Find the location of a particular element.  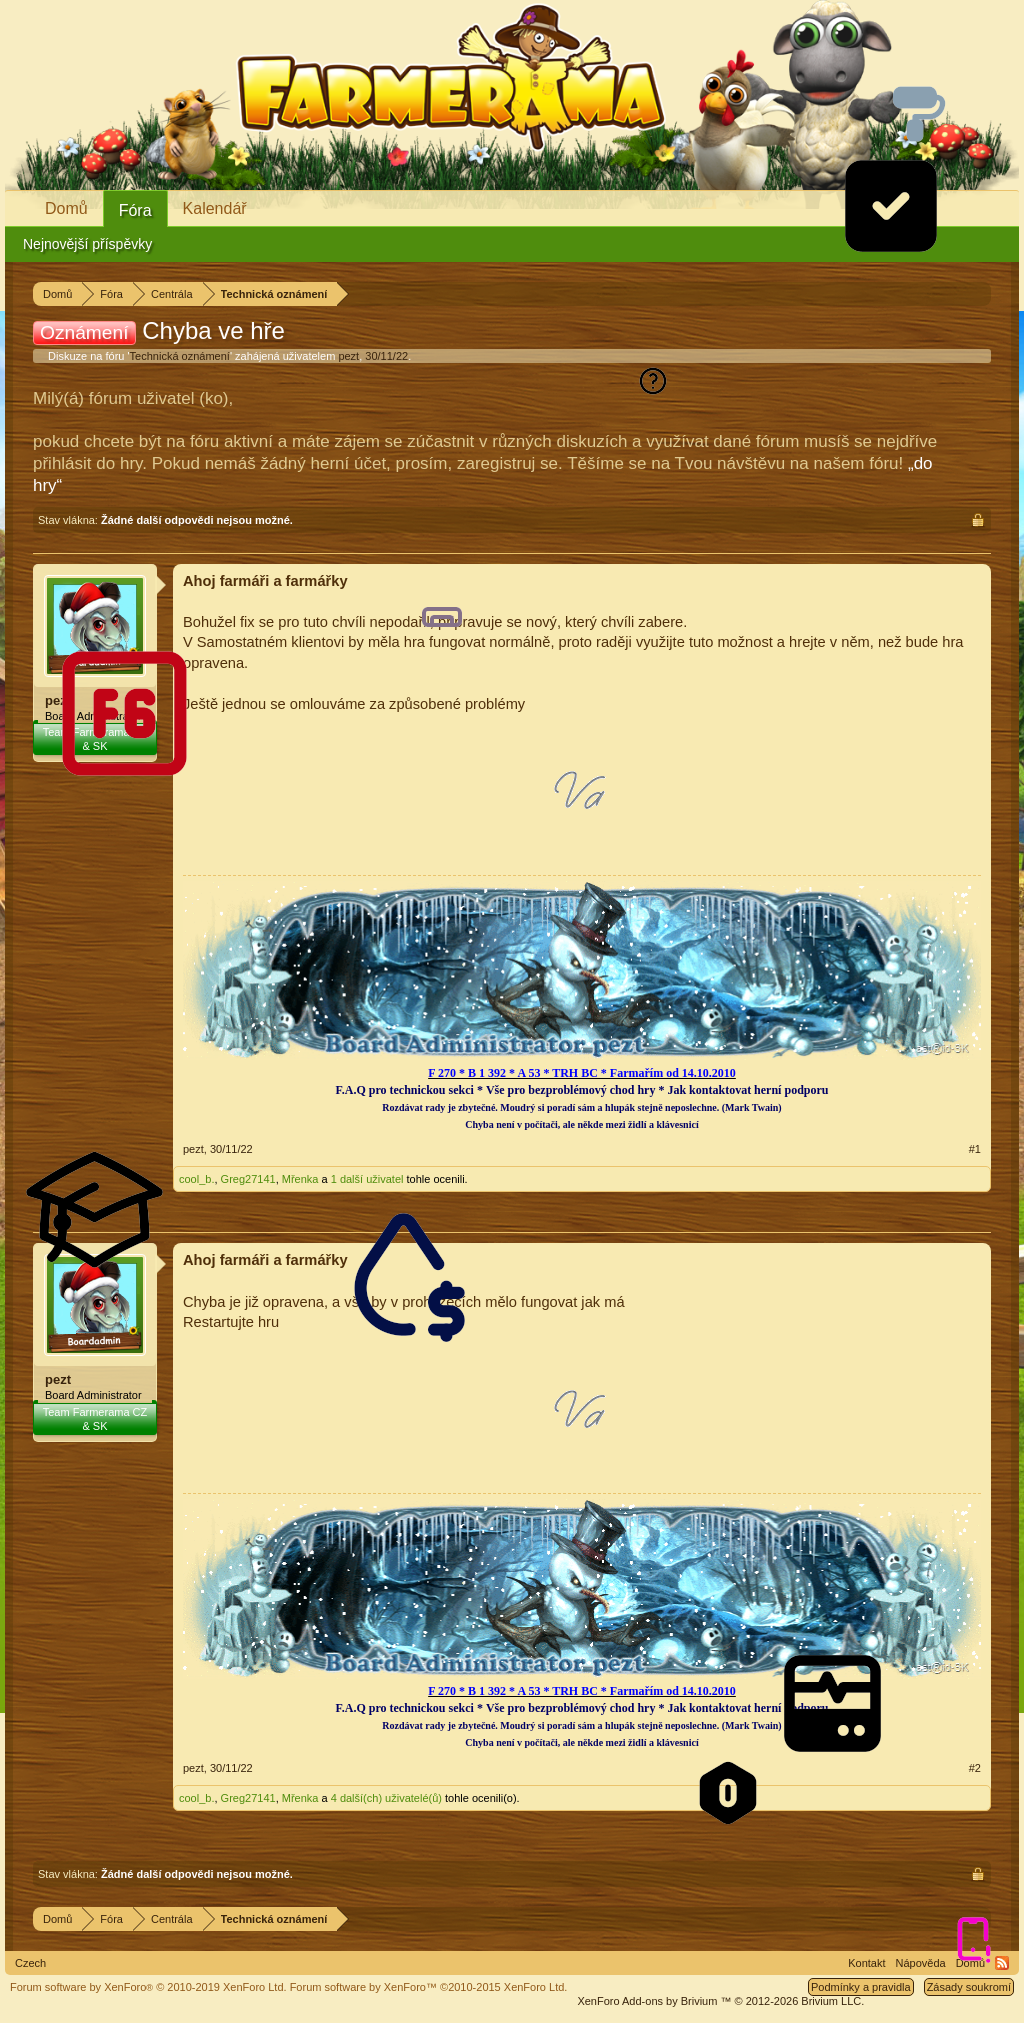

mark task as complete is located at coordinates (891, 206).